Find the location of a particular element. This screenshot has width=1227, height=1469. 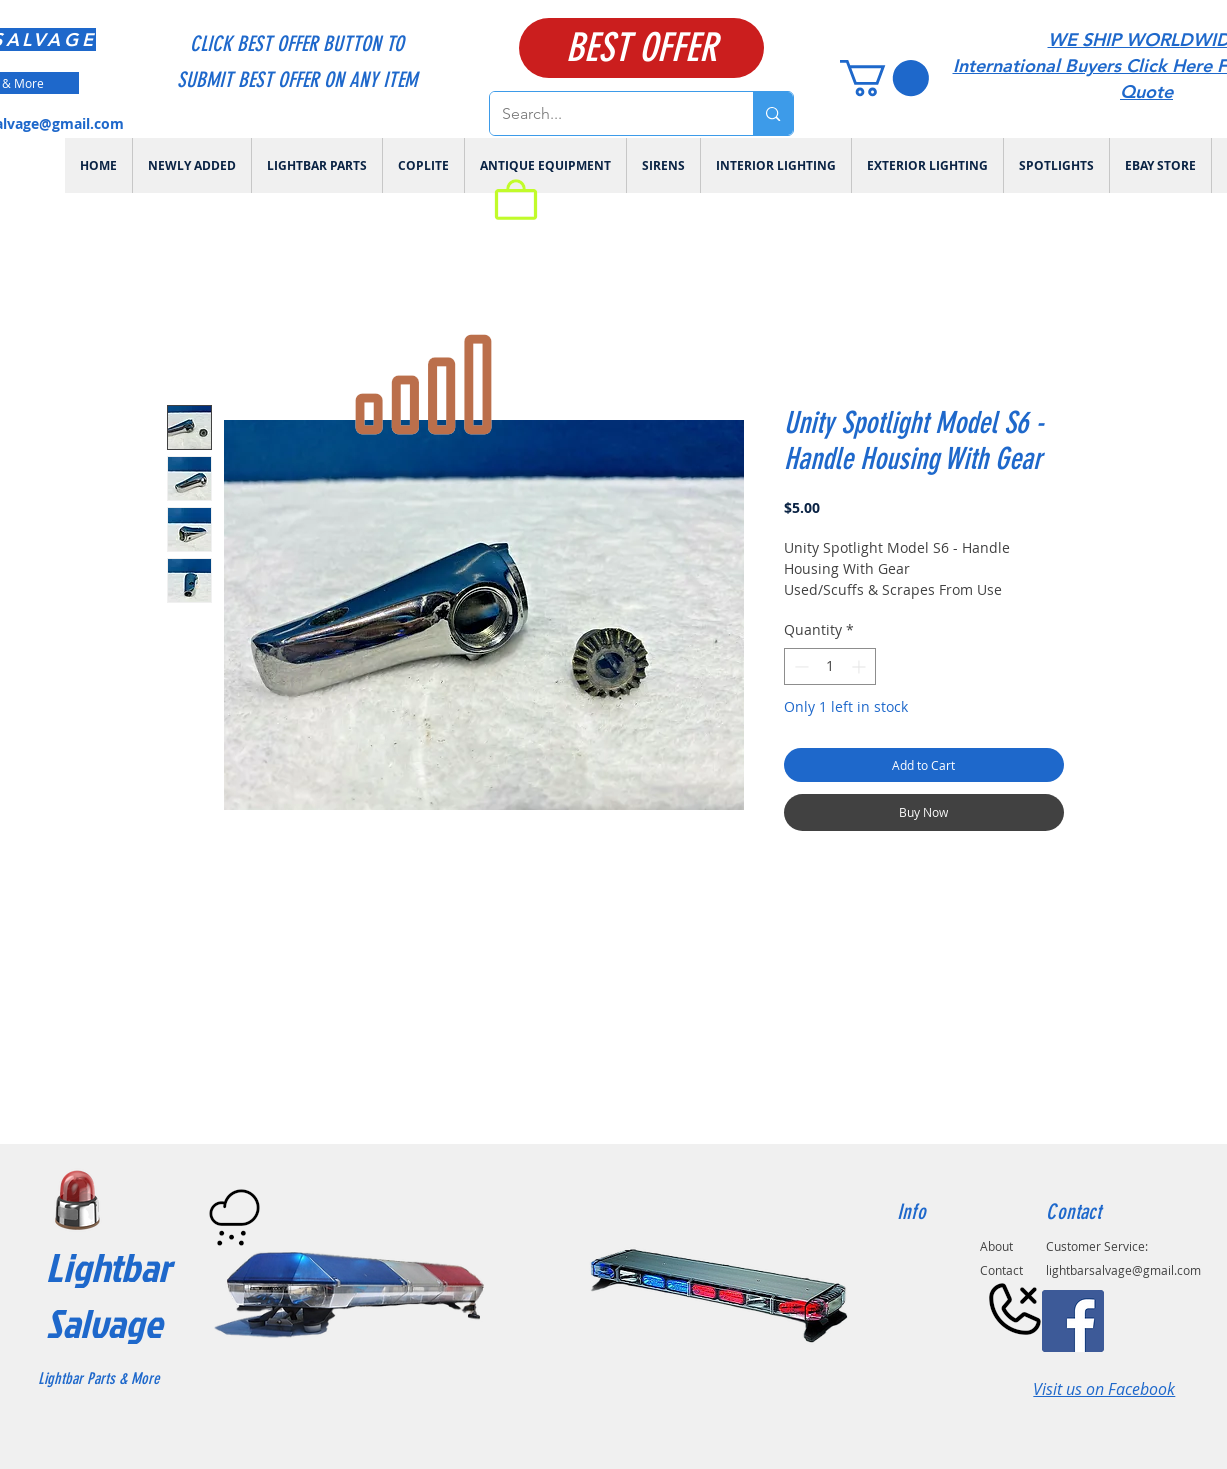

view your shopping bag is located at coordinates (516, 202).